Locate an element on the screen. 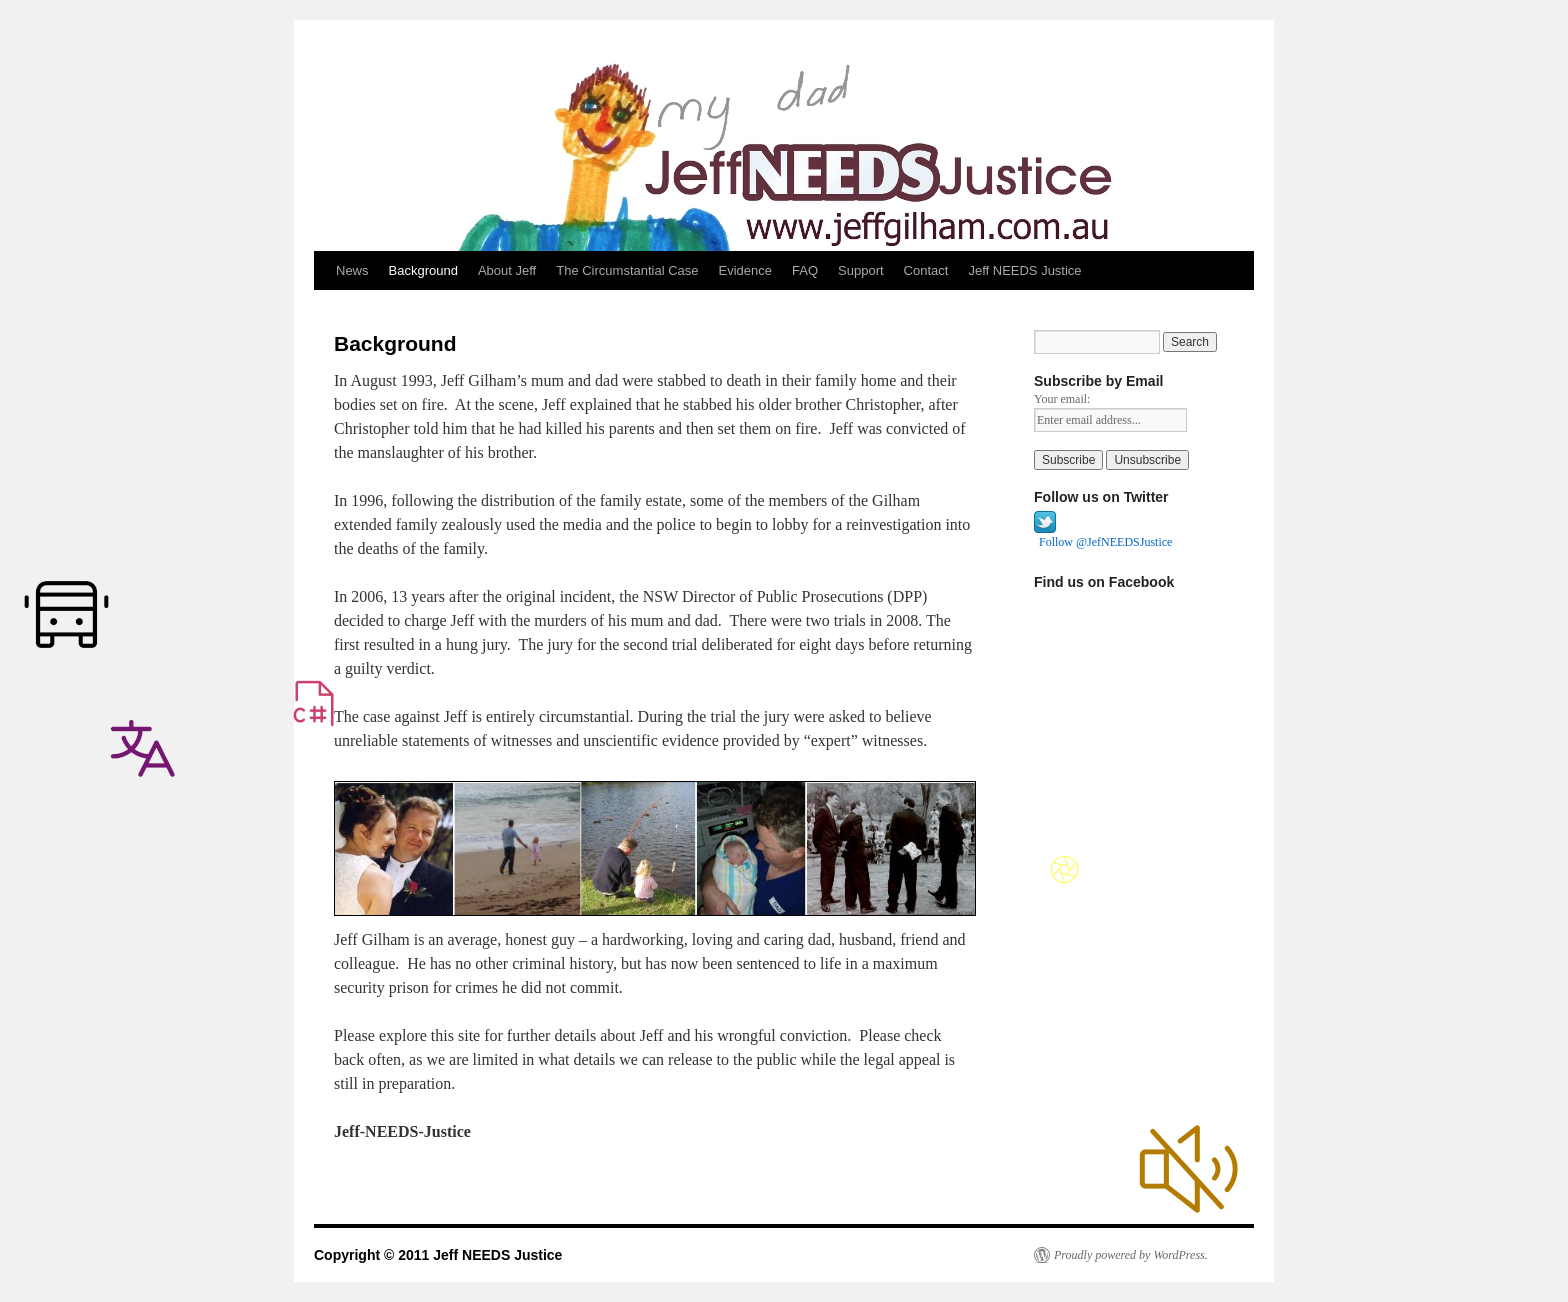  view bus routes or schedules is located at coordinates (66, 614).